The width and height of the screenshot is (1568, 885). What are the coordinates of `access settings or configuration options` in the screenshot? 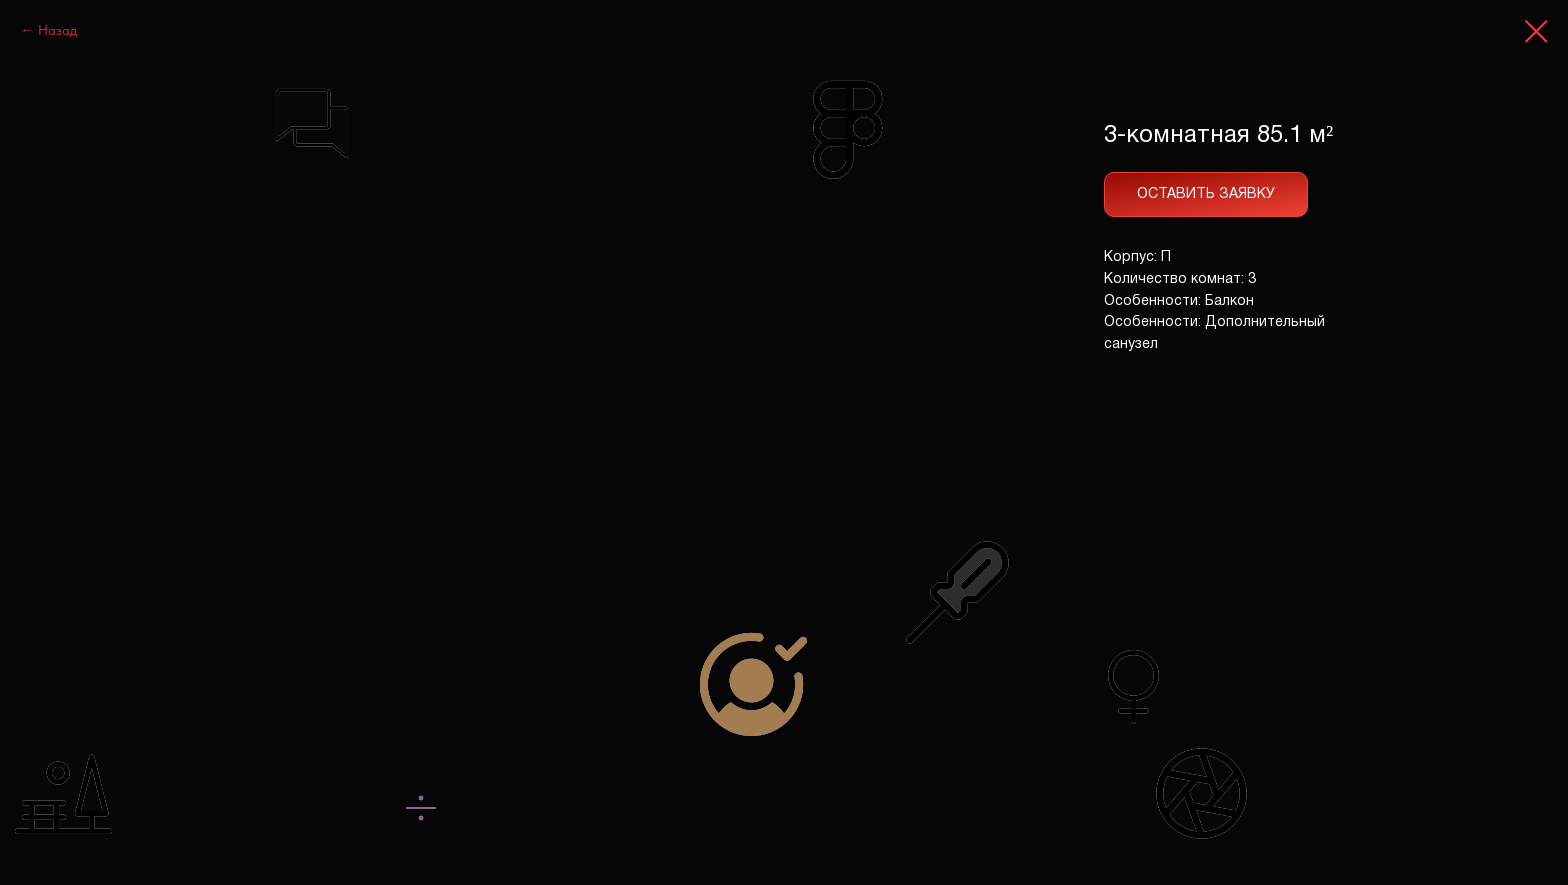 It's located at (957, 592).